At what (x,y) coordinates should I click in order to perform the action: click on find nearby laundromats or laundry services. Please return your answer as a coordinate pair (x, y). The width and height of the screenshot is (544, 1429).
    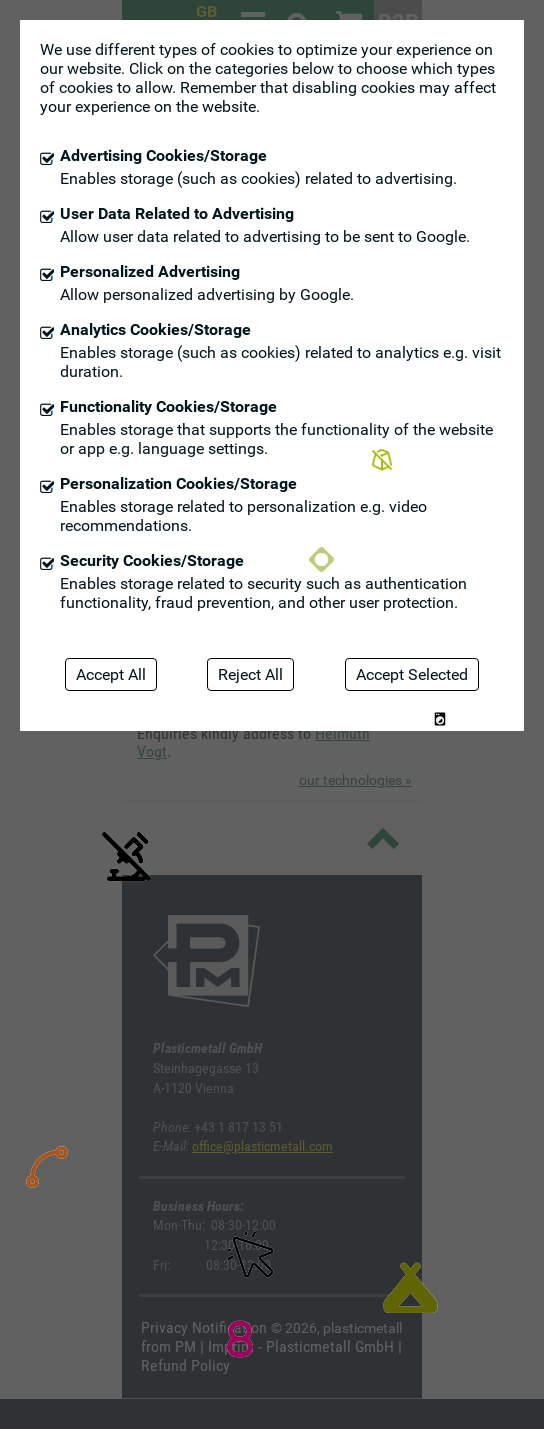
    Looking at the image, I should click on (440, 719).